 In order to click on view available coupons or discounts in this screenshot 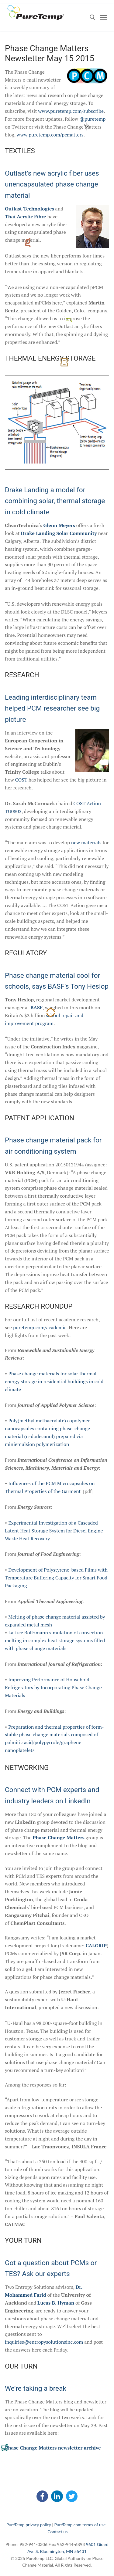, I will do `click(64, 362)`.